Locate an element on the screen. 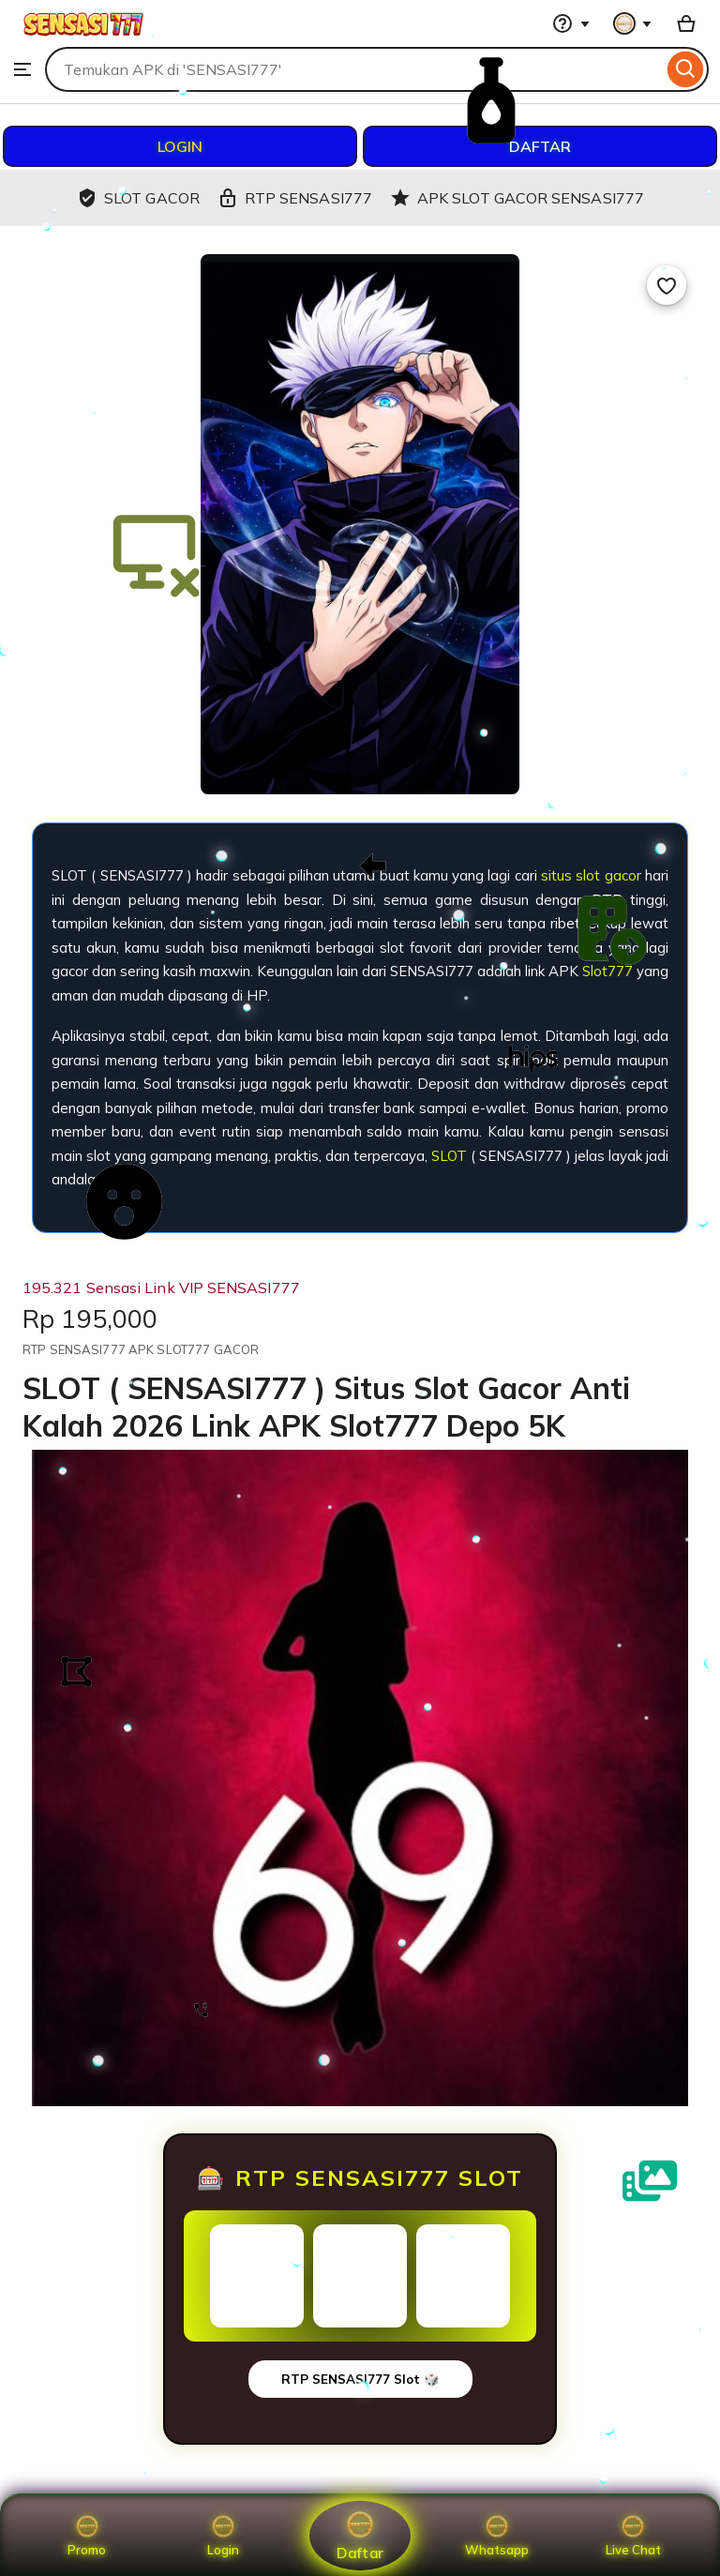 The width and height of the screenshot is (720, 2576). hips payment platform logo is located at coordinates (533, 1059).